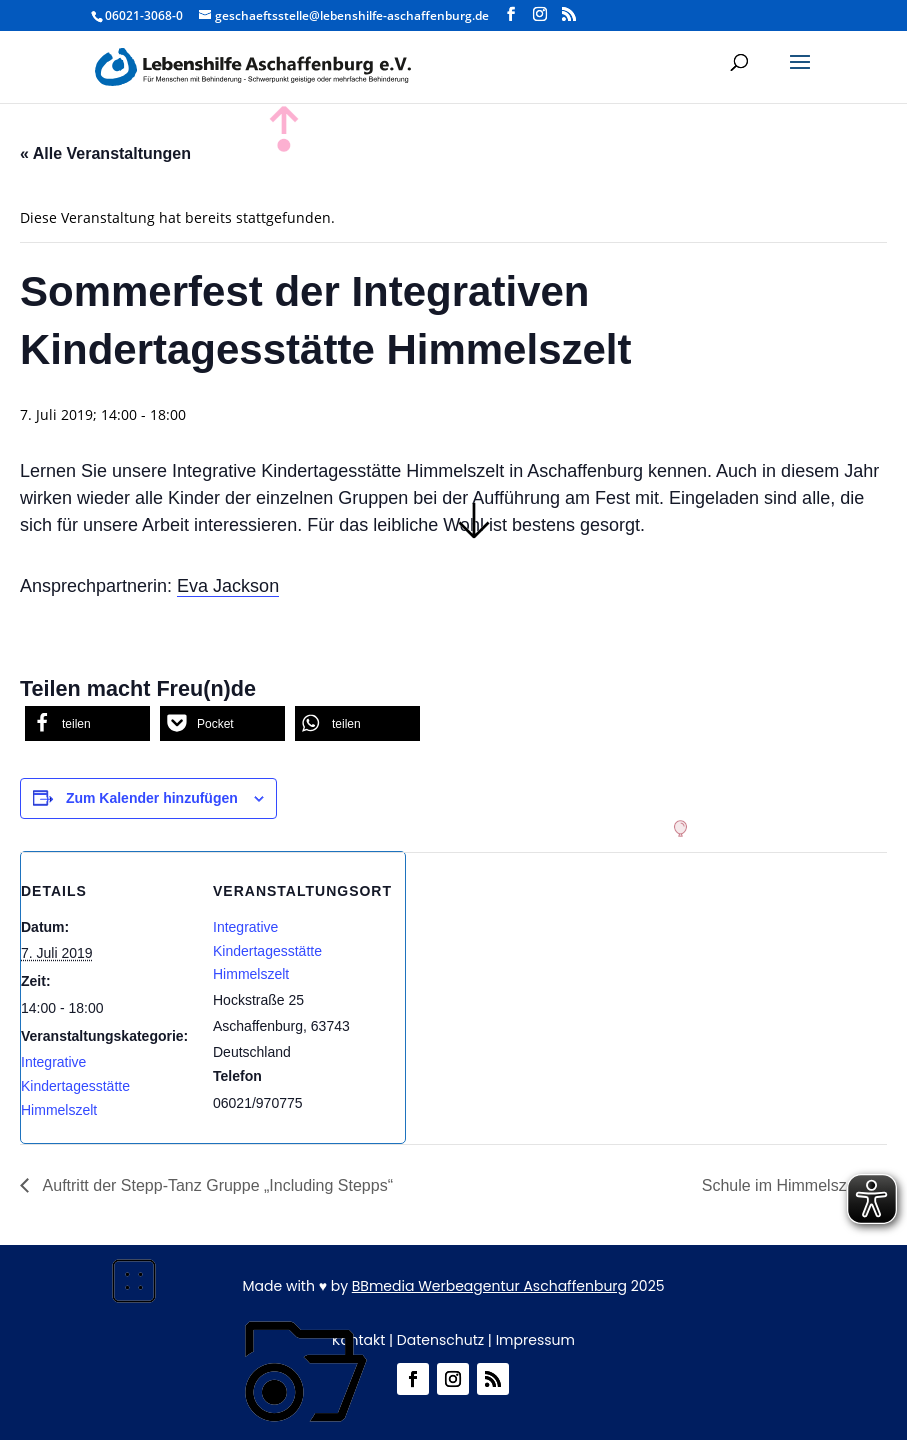 The height and width of the screenshot is (1440, 907). What do you see at coordinates (284, 129) in the screenshot?
I see `step out of the current function during debugging` at bounding box center [284, 129].